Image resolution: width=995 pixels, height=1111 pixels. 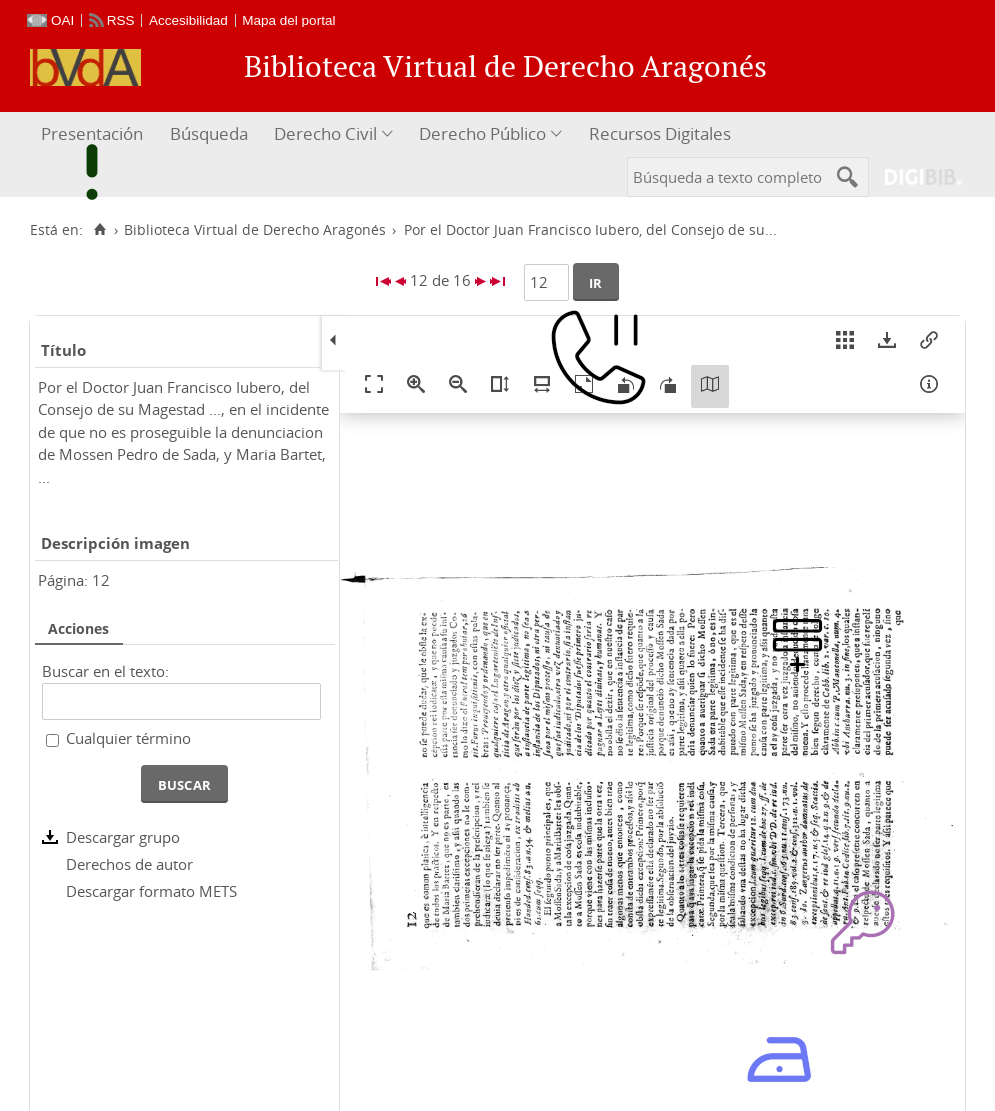 What do you see at coordinates (797, 641) in the screenshot?
I see `add a new row to the bottom of a table` at bounding box center [797, 641].